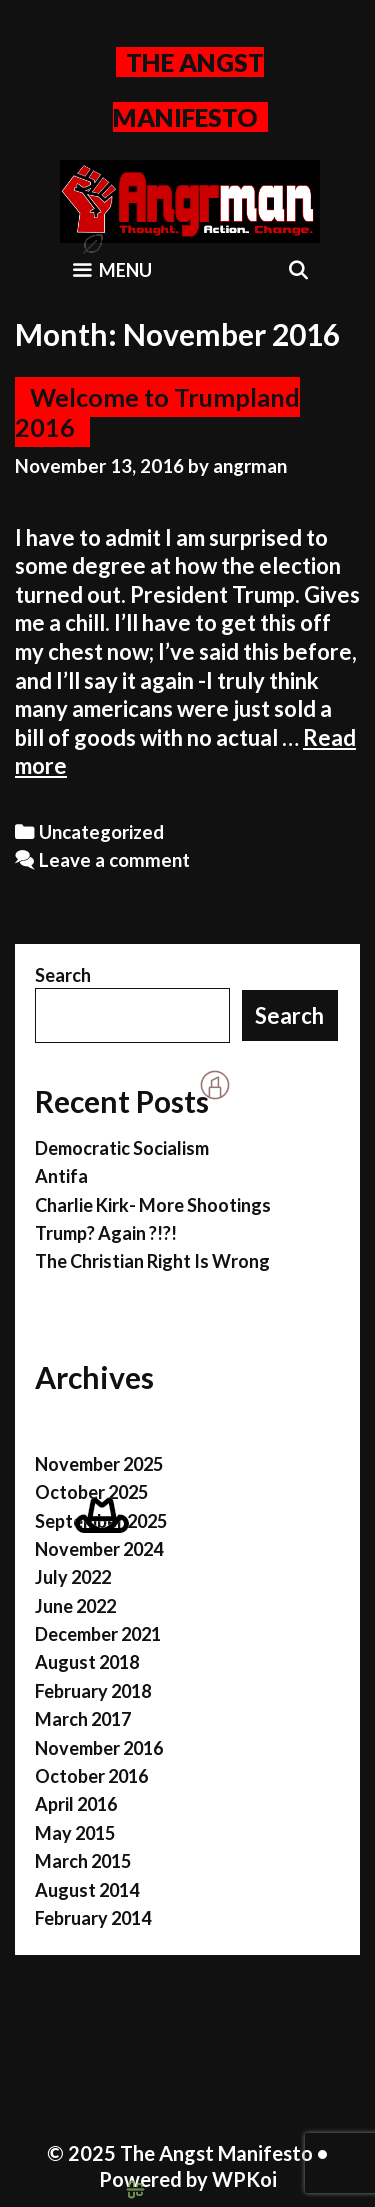  I want to click on indicates eco-friendly or sustainable option, so click(93, 244).